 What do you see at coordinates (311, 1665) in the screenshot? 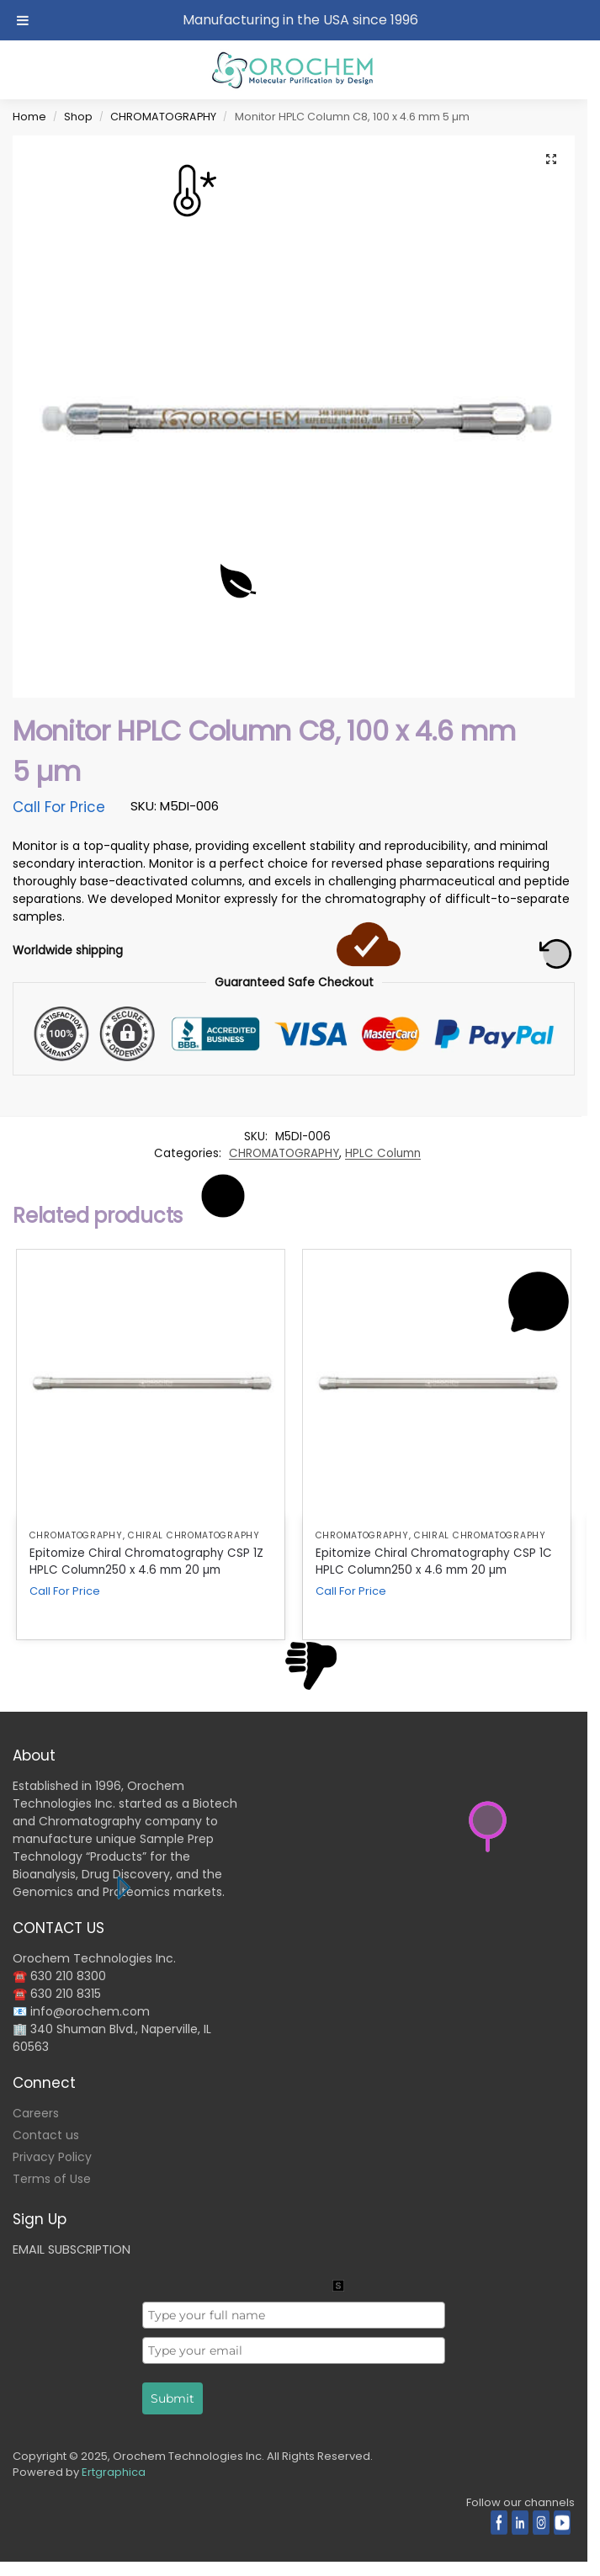
I see `dislike or downvote content` at bounding box center [311, 1665].